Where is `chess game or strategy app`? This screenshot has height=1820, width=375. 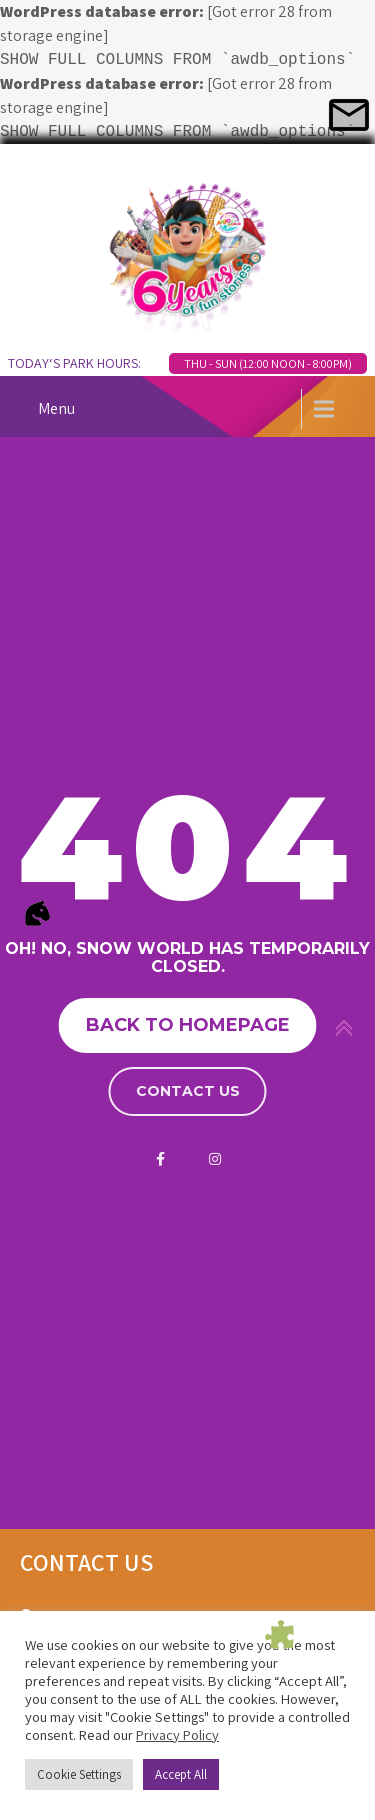 chess game or strategy app is located at coordinates (38, 913).